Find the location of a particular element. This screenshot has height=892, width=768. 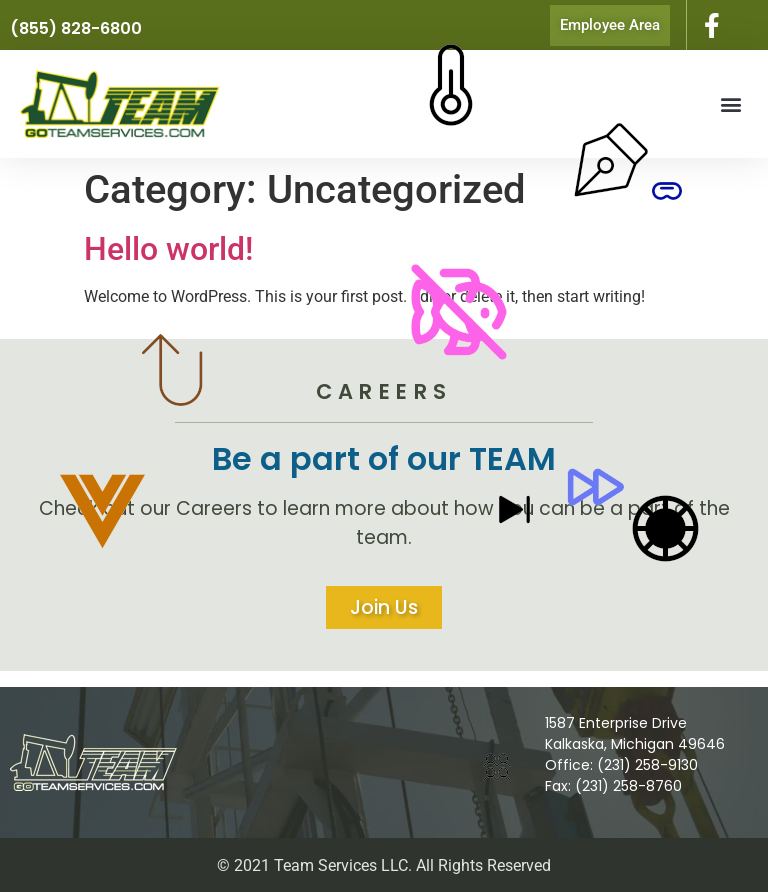

indicates no fishing allowed is located at coordinates (459, 312).